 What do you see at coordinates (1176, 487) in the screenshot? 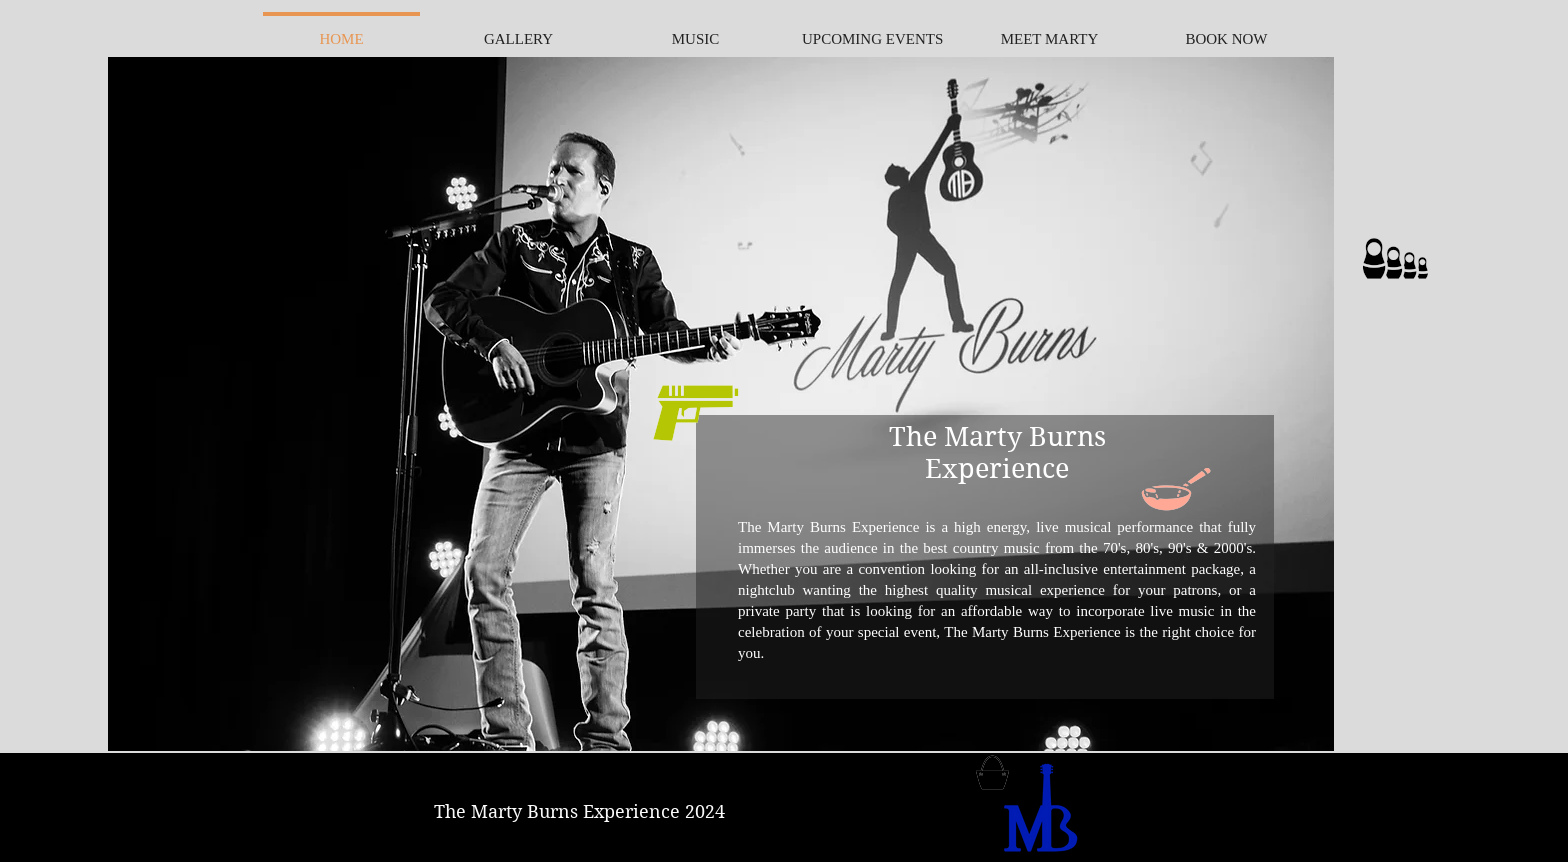
I see `access cooking or stir-fry recipes` at bounding box center [1176, 487].